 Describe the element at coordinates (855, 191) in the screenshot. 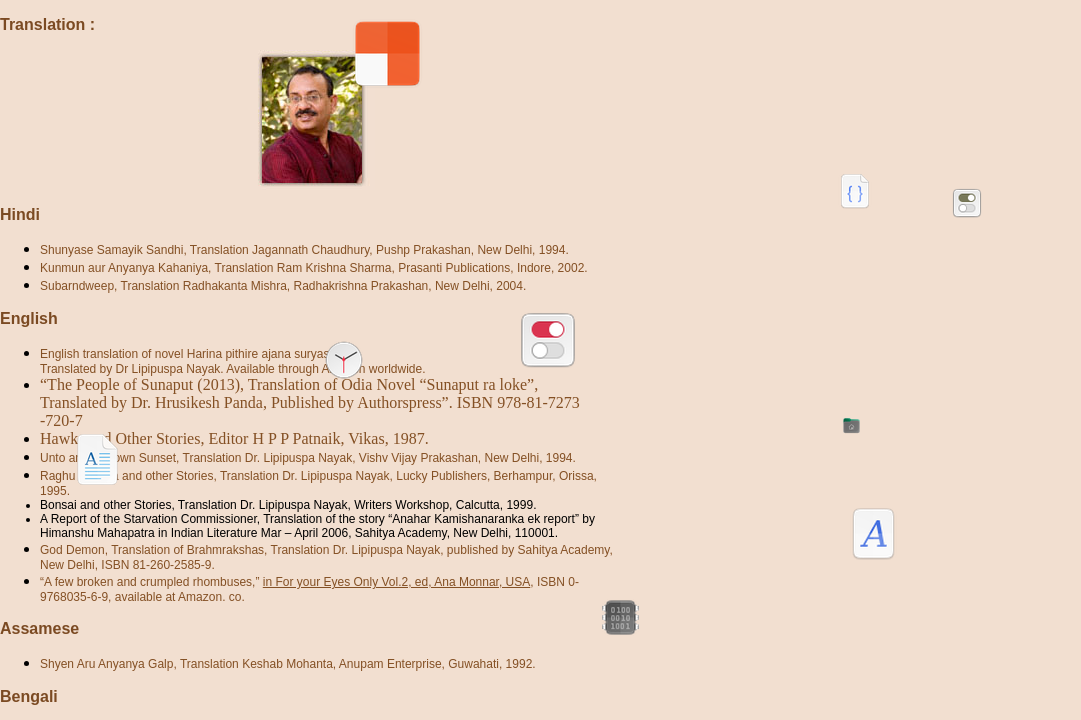

I see `a CSS stylesheet file` at that location.